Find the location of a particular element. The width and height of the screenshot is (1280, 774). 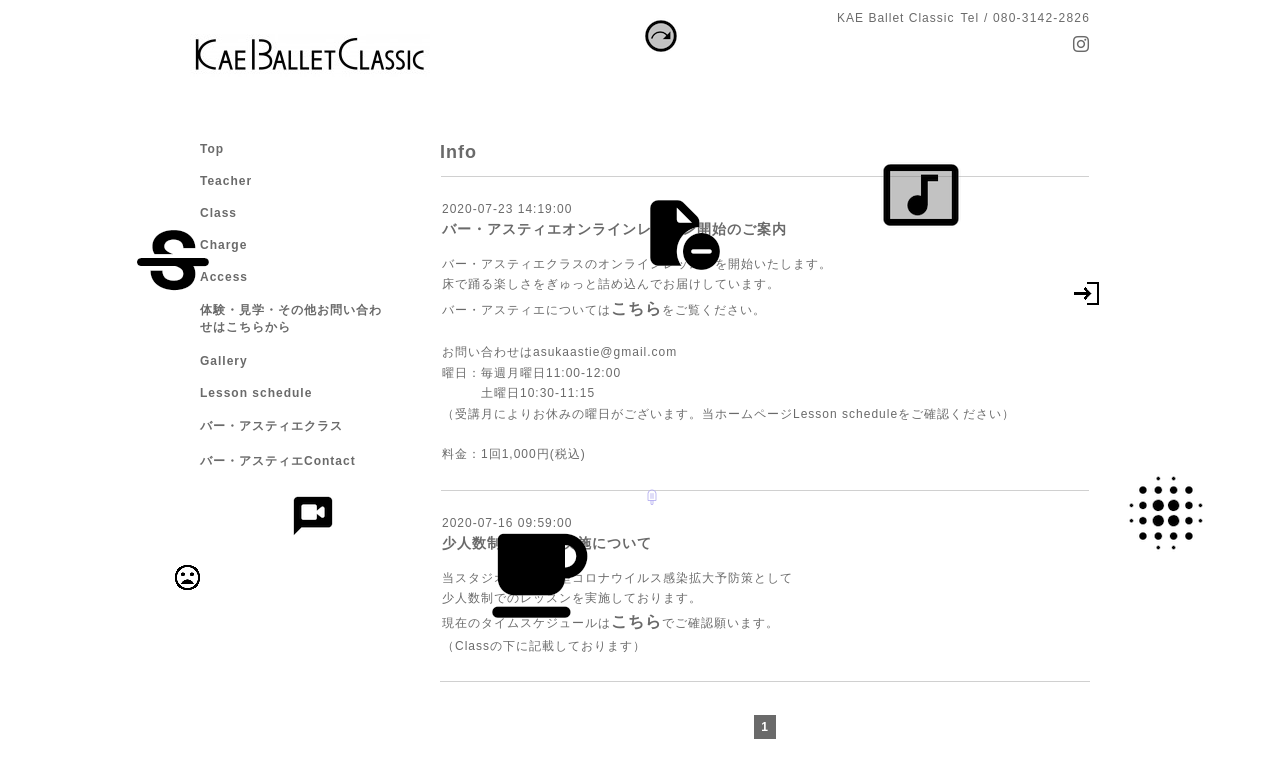

indicate a negative mood or feeling is located at coordinates (187, 577).